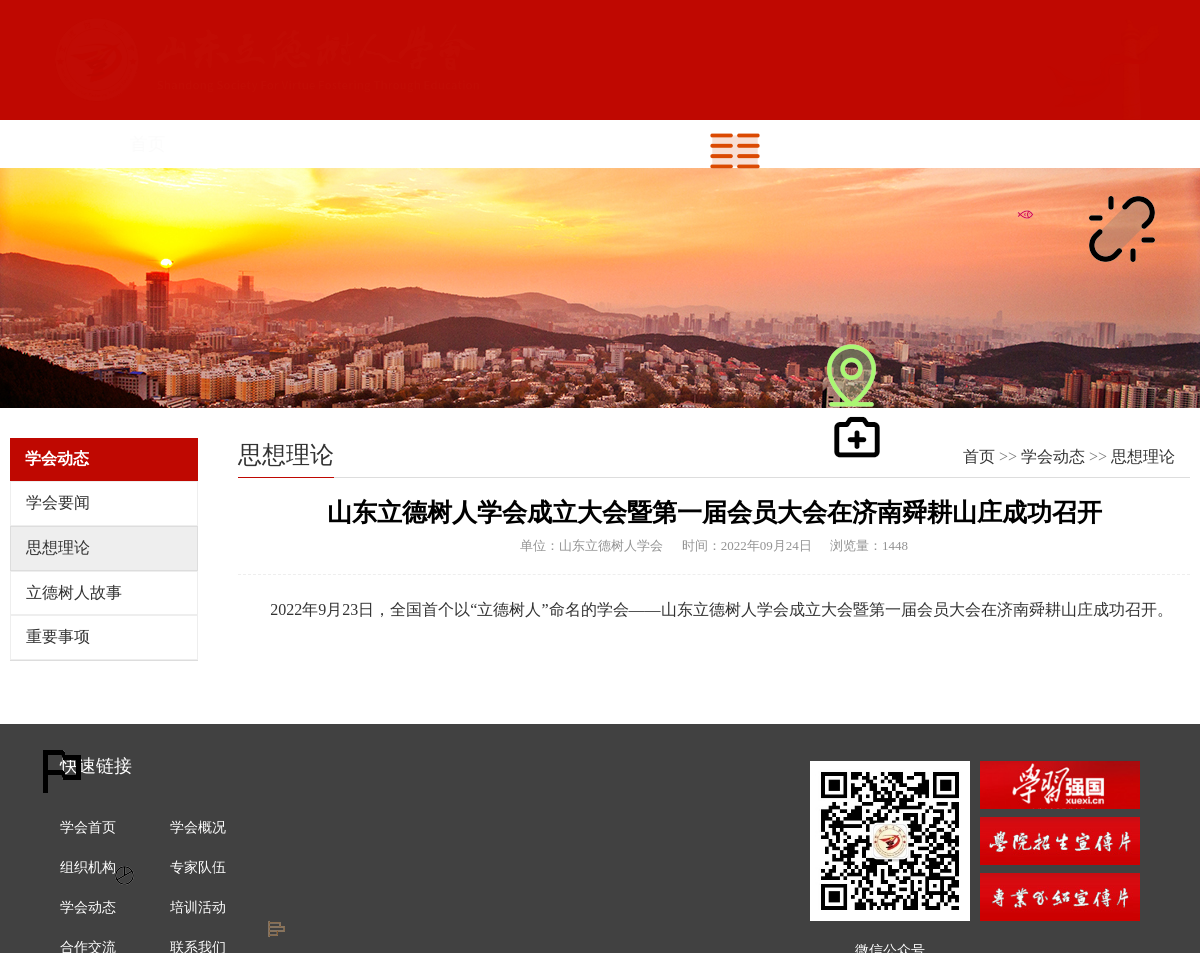  What do you see at coordinates (1122, 229) in the screenshot?
I see `disconnect or unlink connected items` at bounding box center [1122, 229].